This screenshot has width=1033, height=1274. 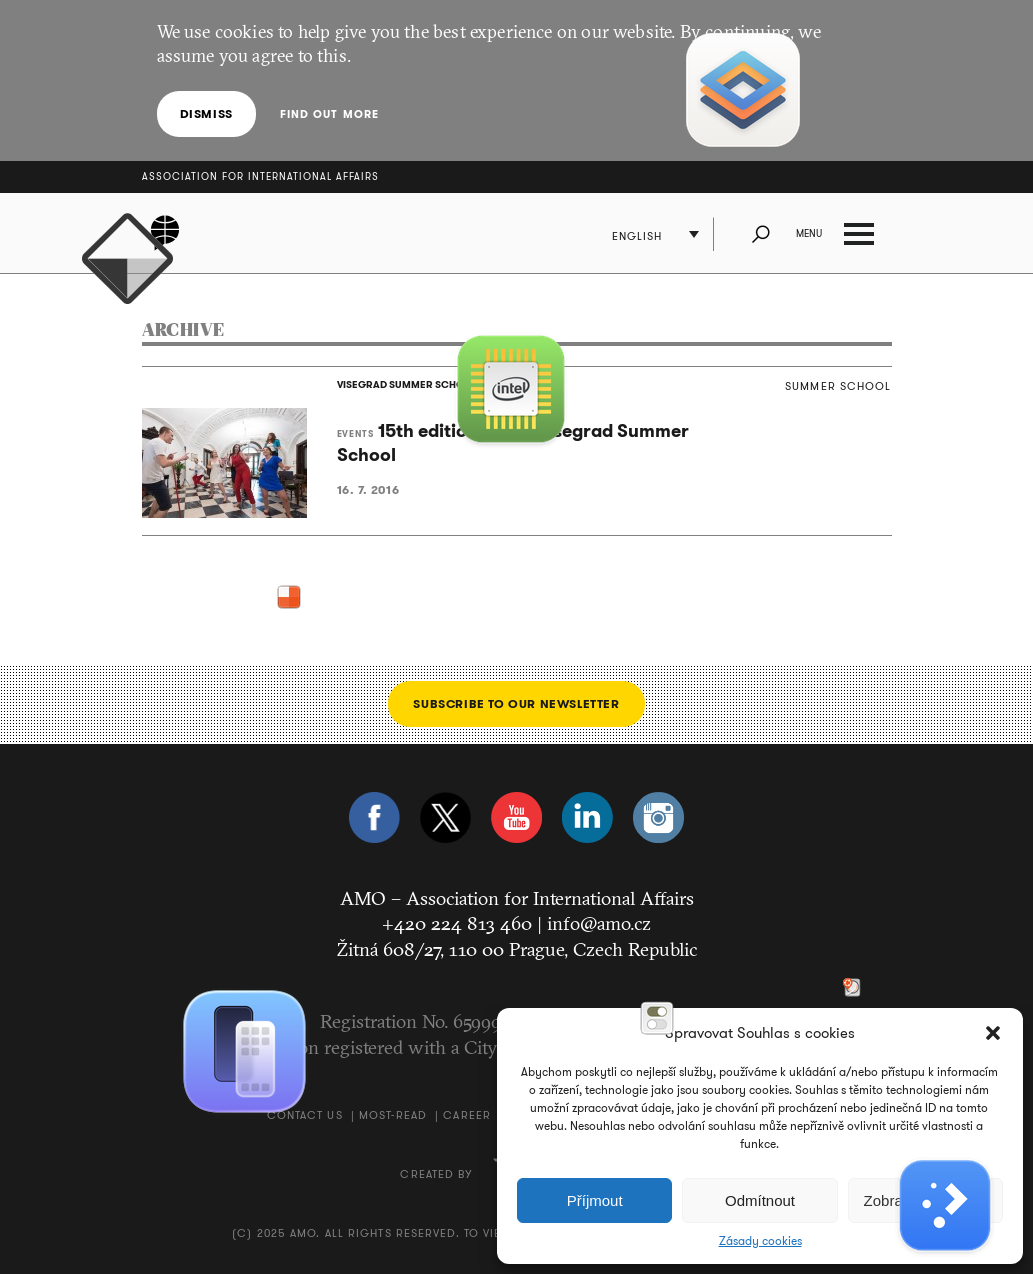 I want to click on access Intel processor settings, so click(x=511, y=389).